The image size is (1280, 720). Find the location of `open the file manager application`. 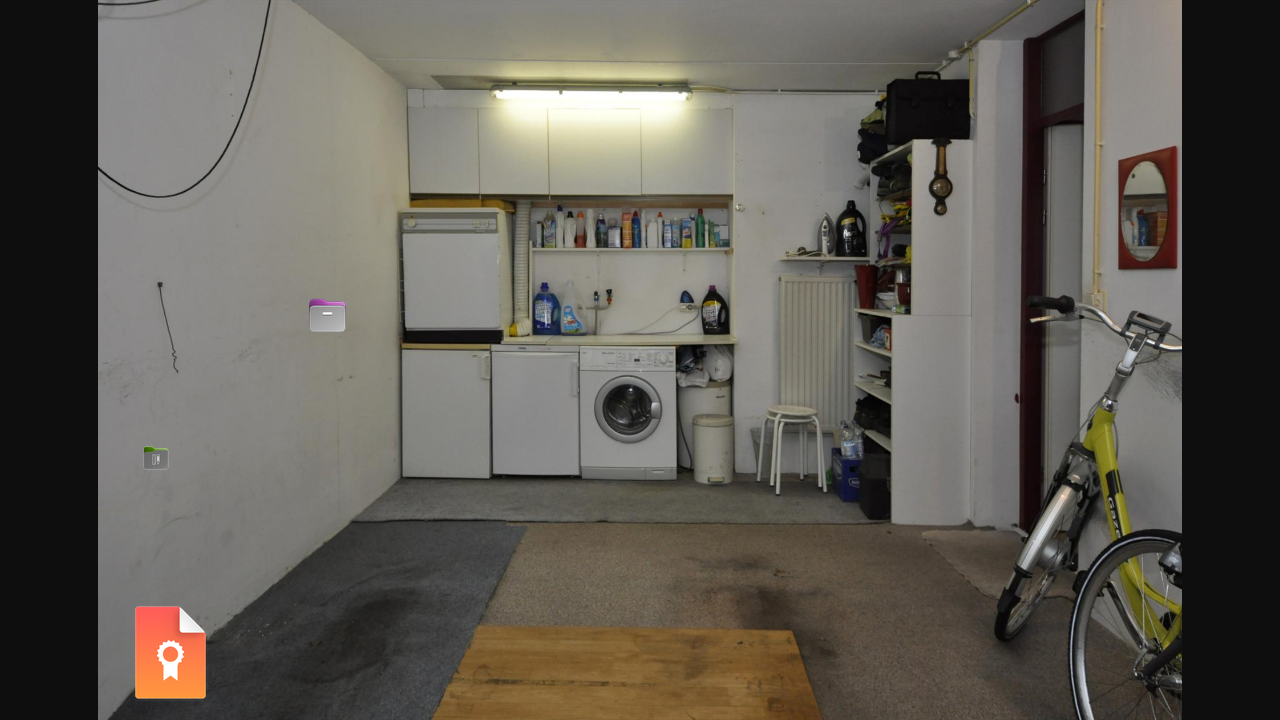

open the file manager application is located at coordinates (327, 315).